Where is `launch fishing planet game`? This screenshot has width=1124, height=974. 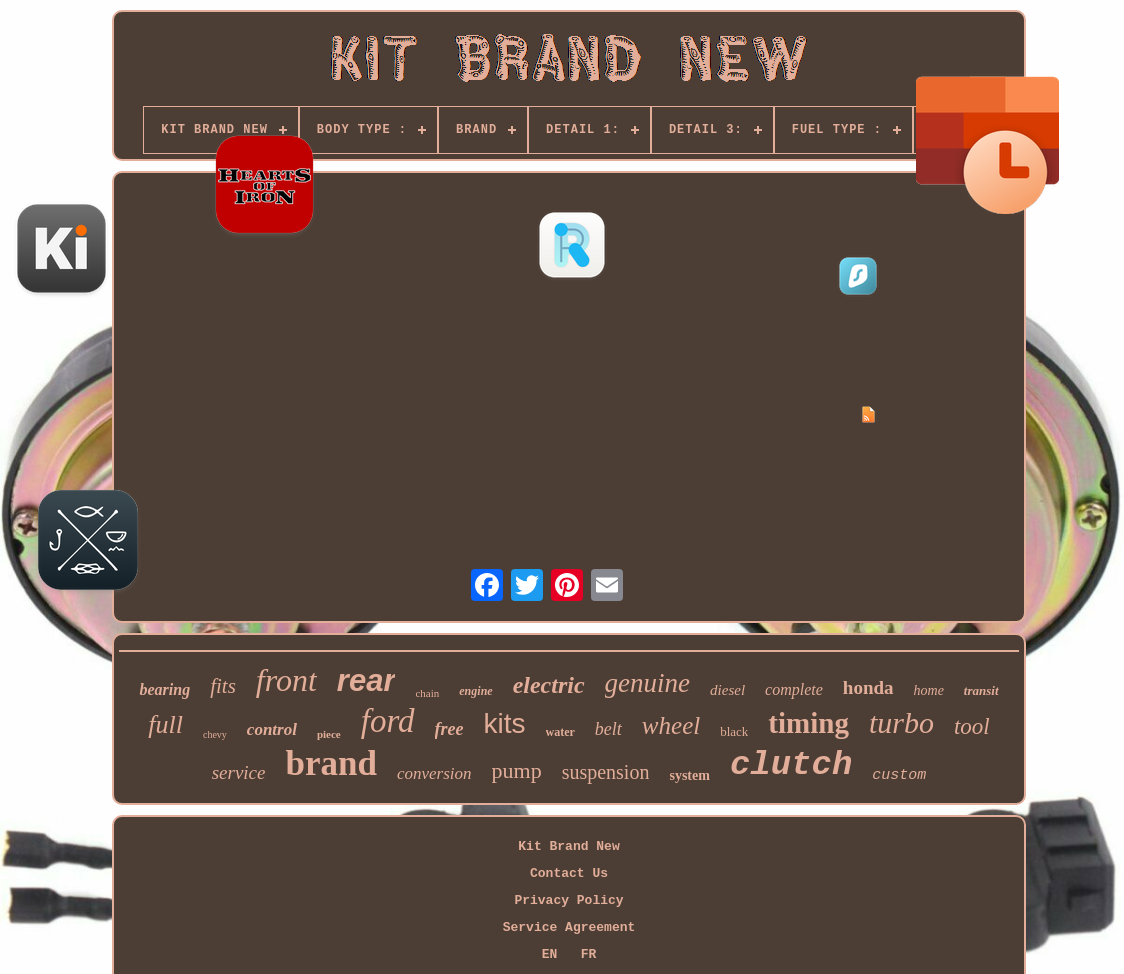
launch fishing planet game is located at coordinates (88, 540).